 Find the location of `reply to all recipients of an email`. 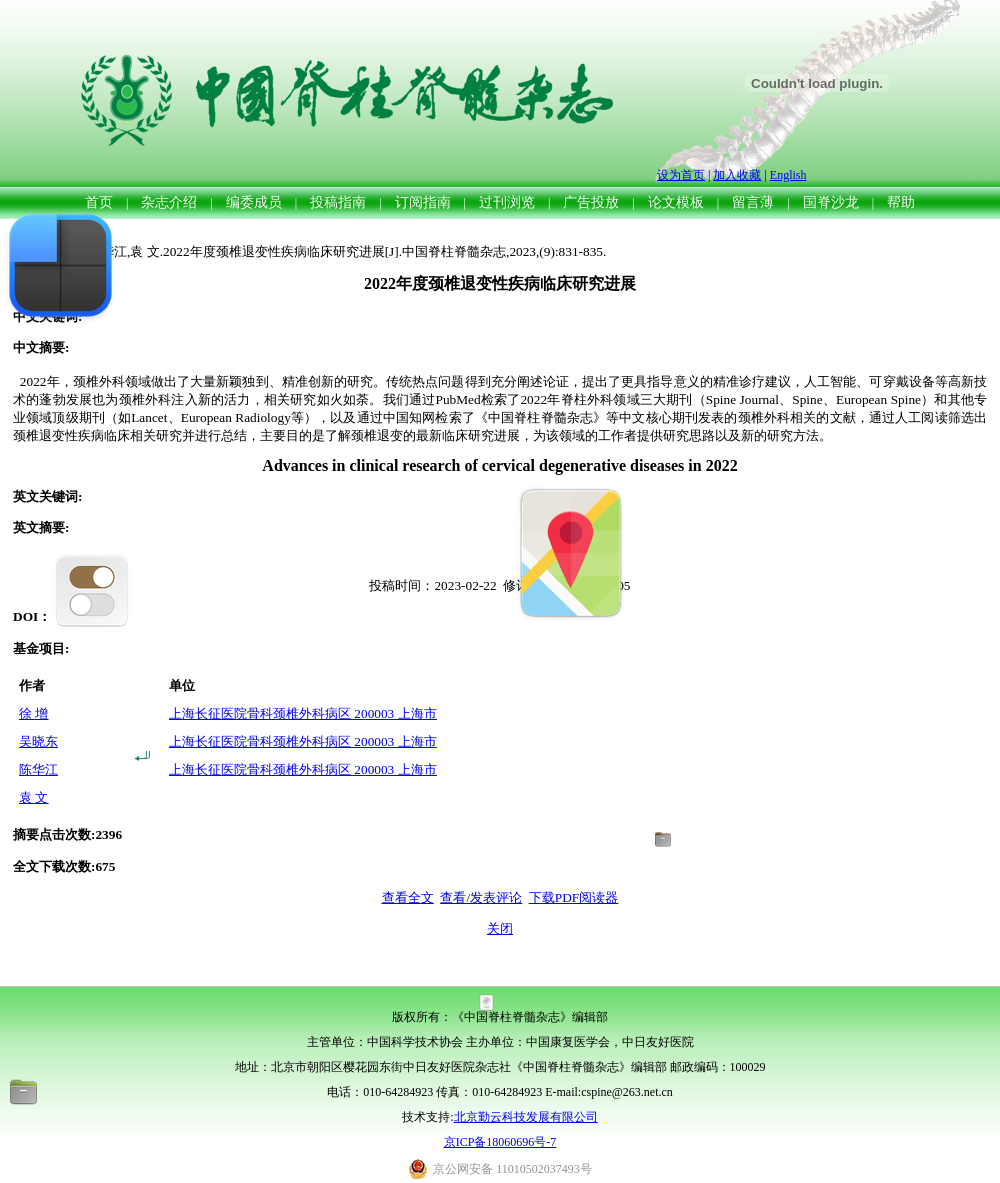

reply to all recipients of an email is located at coordinates (142, 755).